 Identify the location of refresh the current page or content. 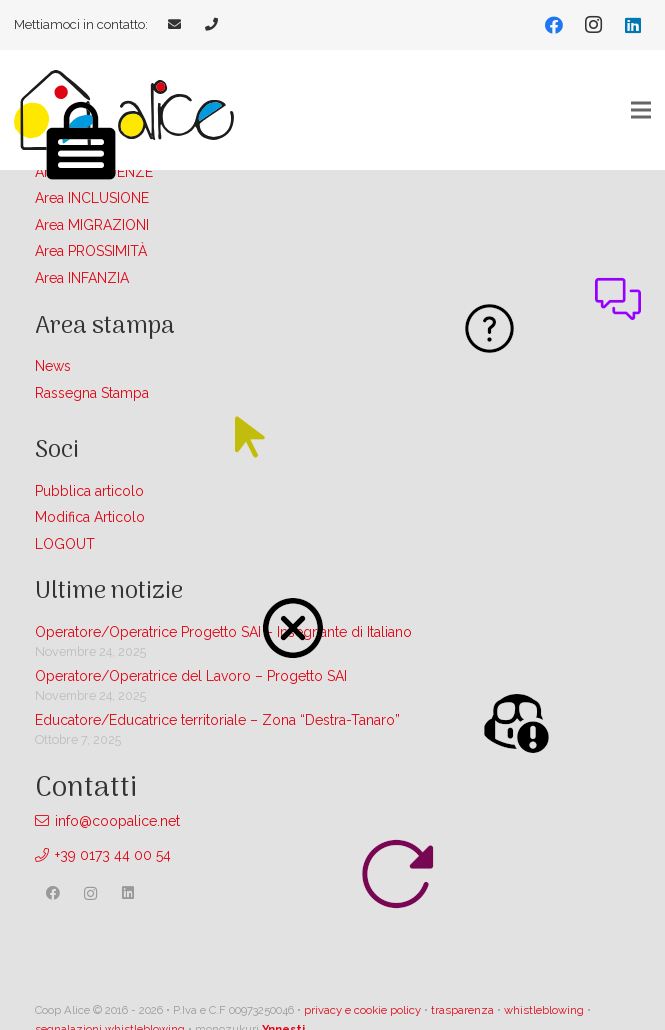
(399, 874).